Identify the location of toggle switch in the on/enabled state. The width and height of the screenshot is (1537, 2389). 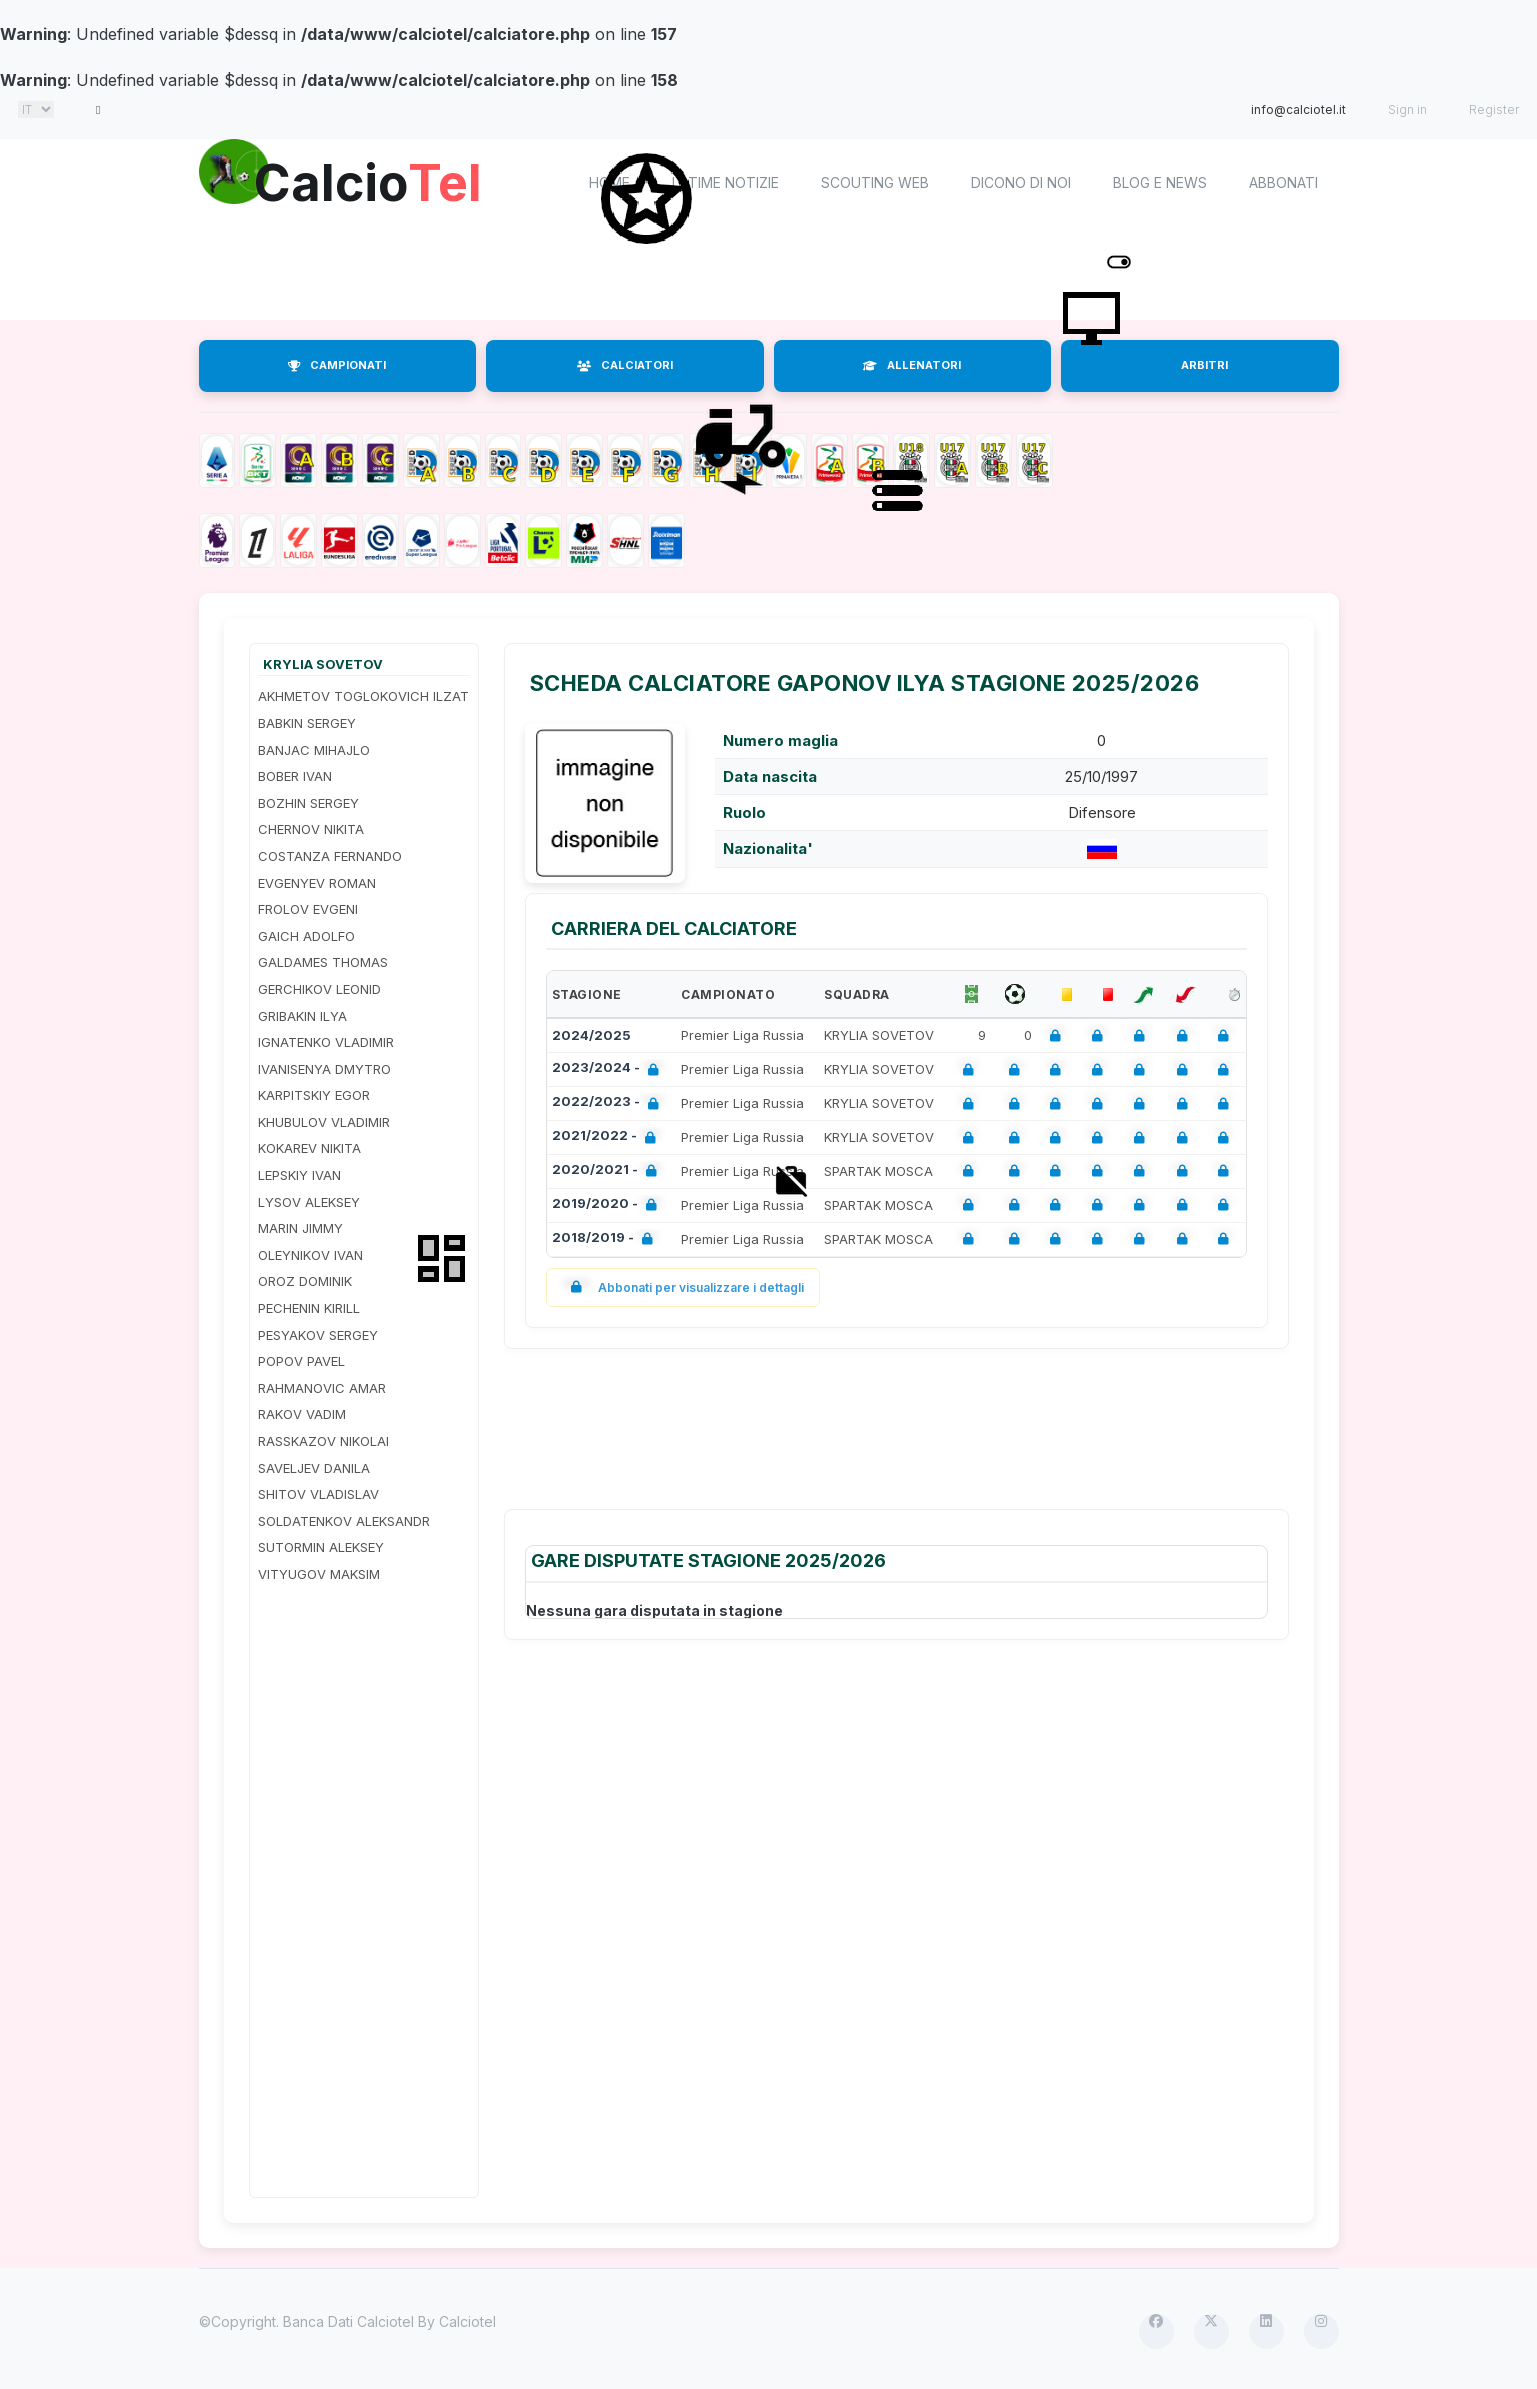
(1119, 262).